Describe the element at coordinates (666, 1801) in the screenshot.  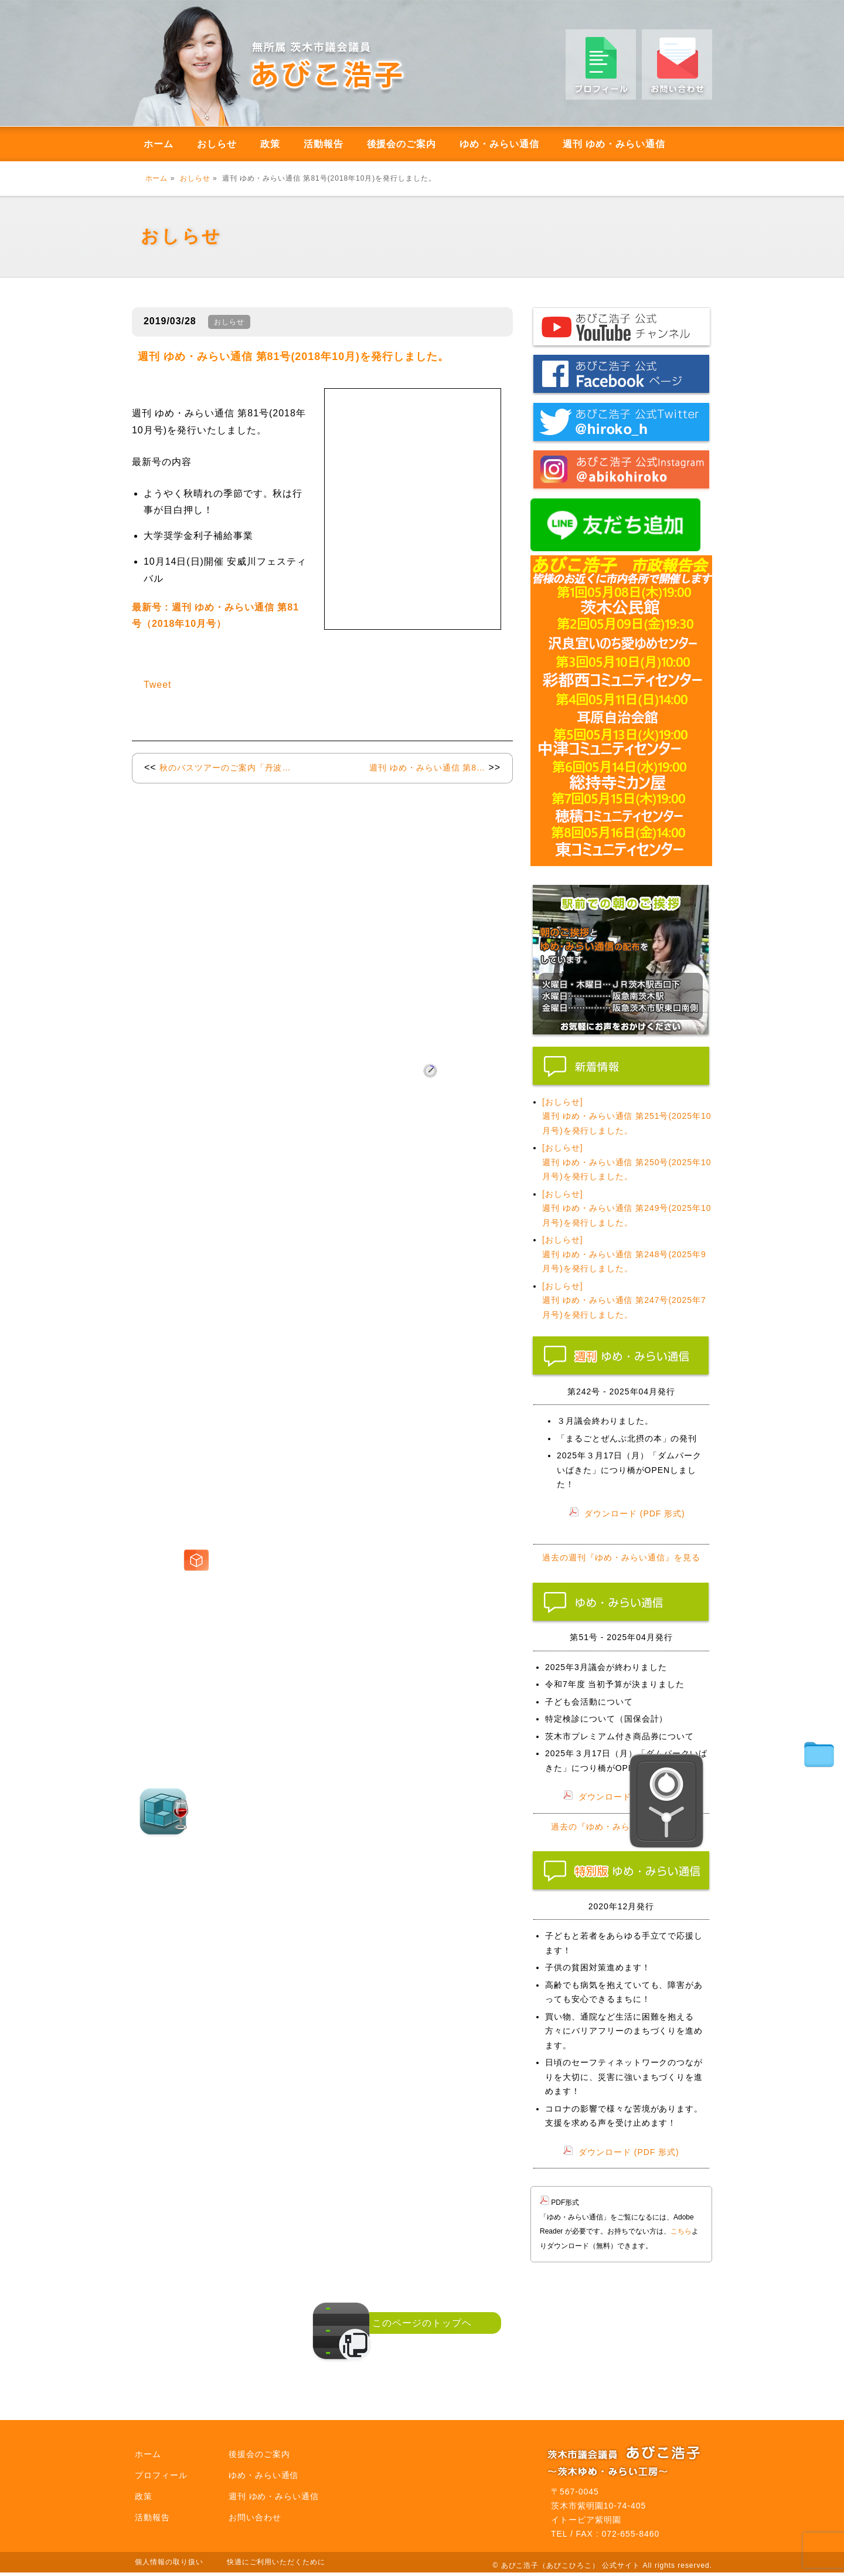
I see `open Déjà Dup backup application` at that location.